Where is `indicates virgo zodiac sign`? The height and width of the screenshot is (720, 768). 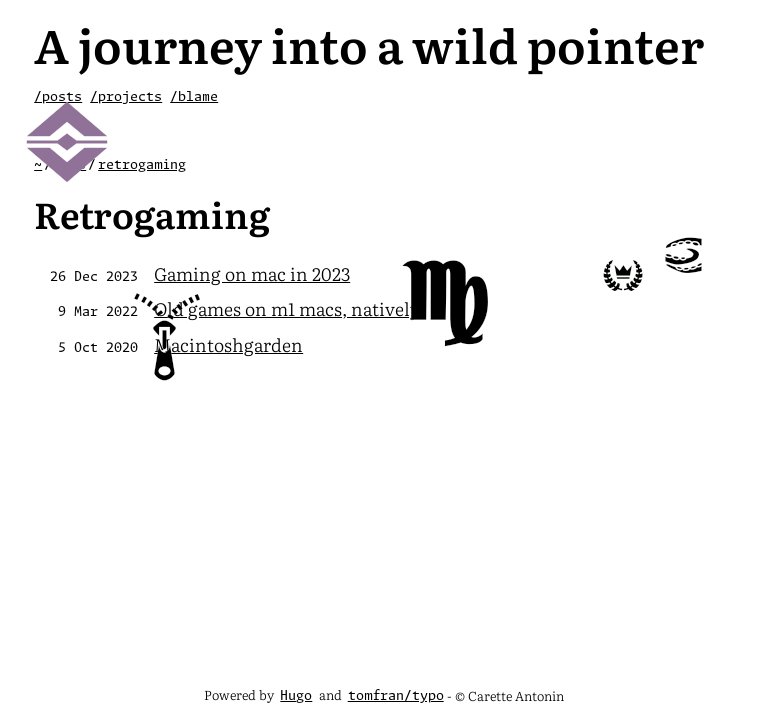
indicates virgo zodiac sign is located at coordinates (445, 303).